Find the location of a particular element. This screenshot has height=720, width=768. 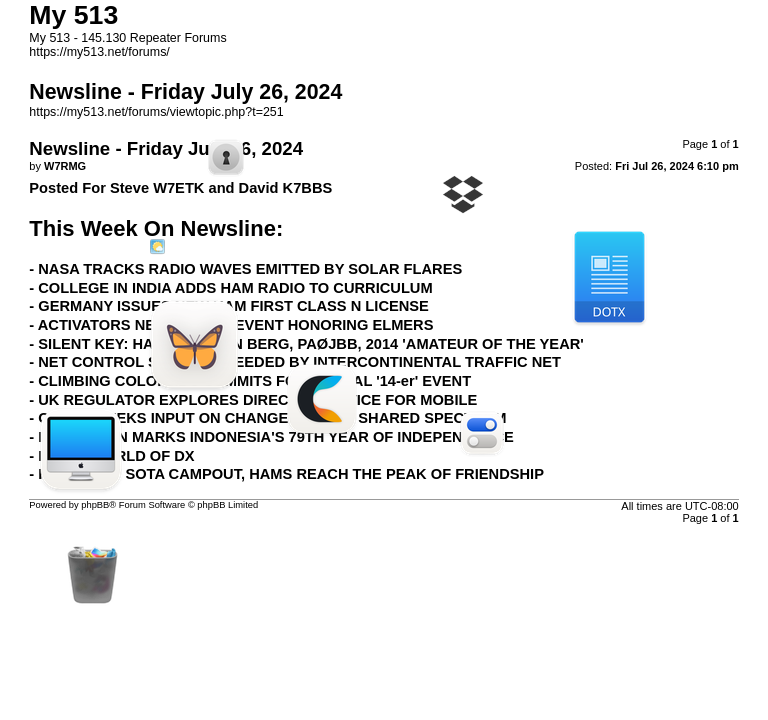

open variety wallpaper changer app is located at coordinates (81, 449).